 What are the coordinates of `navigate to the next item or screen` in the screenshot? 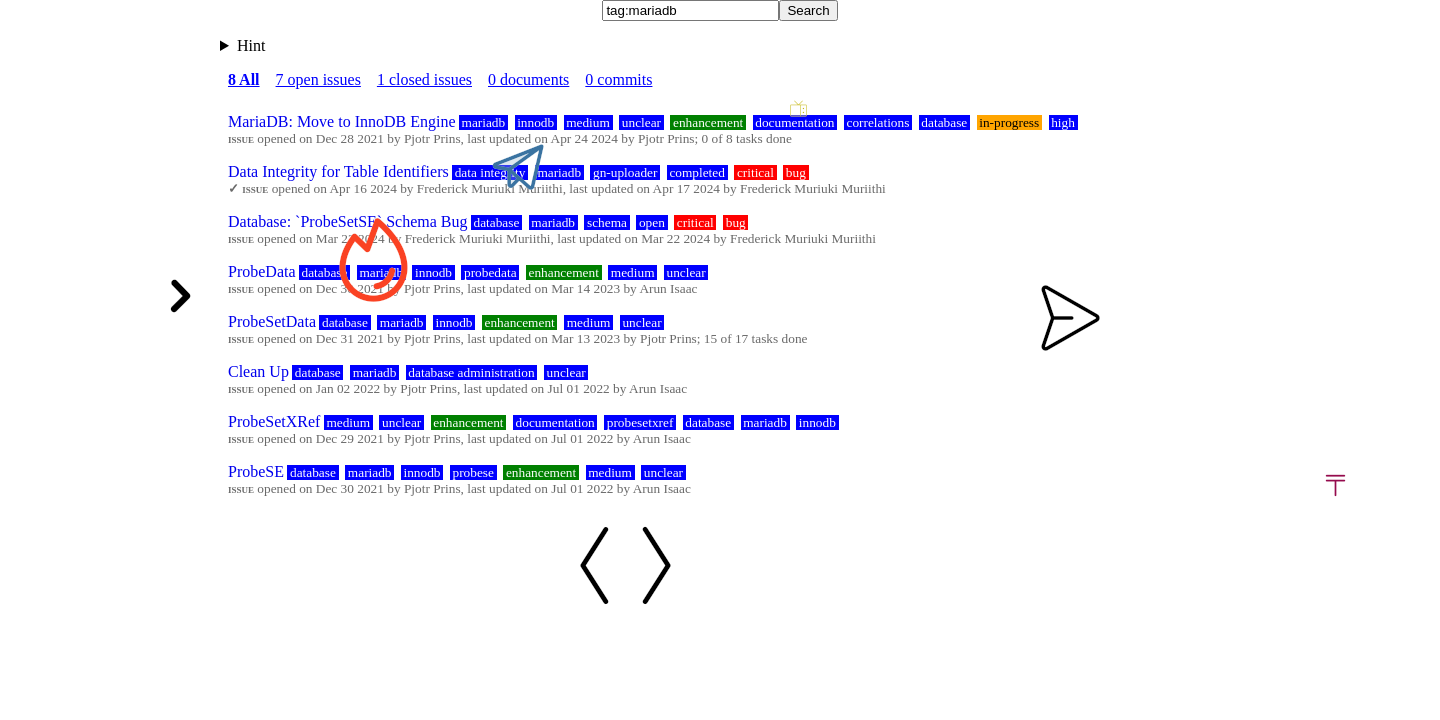 It's located at (179, 296).